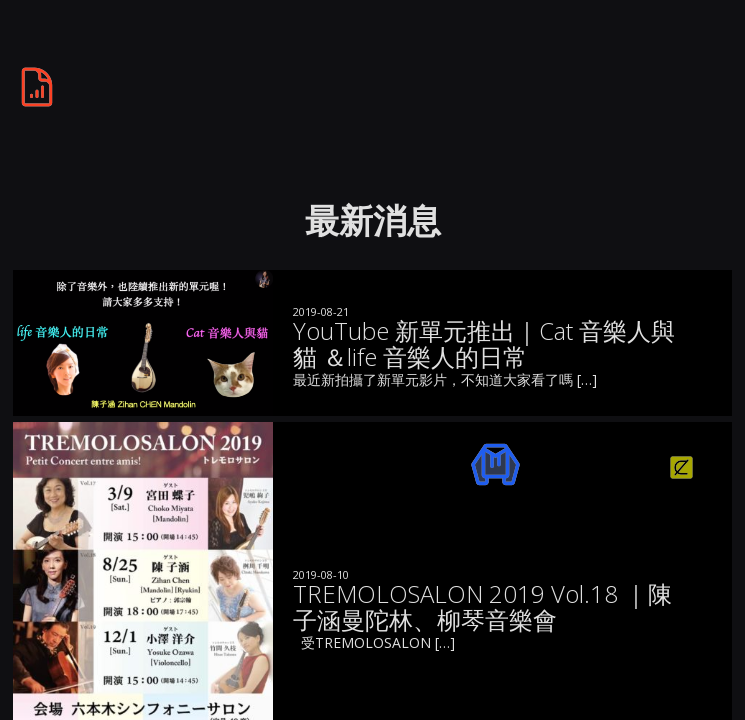  Describe the element at coordinates (37, 87) in the screenshot. I see `view document analytics or statistics` at that location.